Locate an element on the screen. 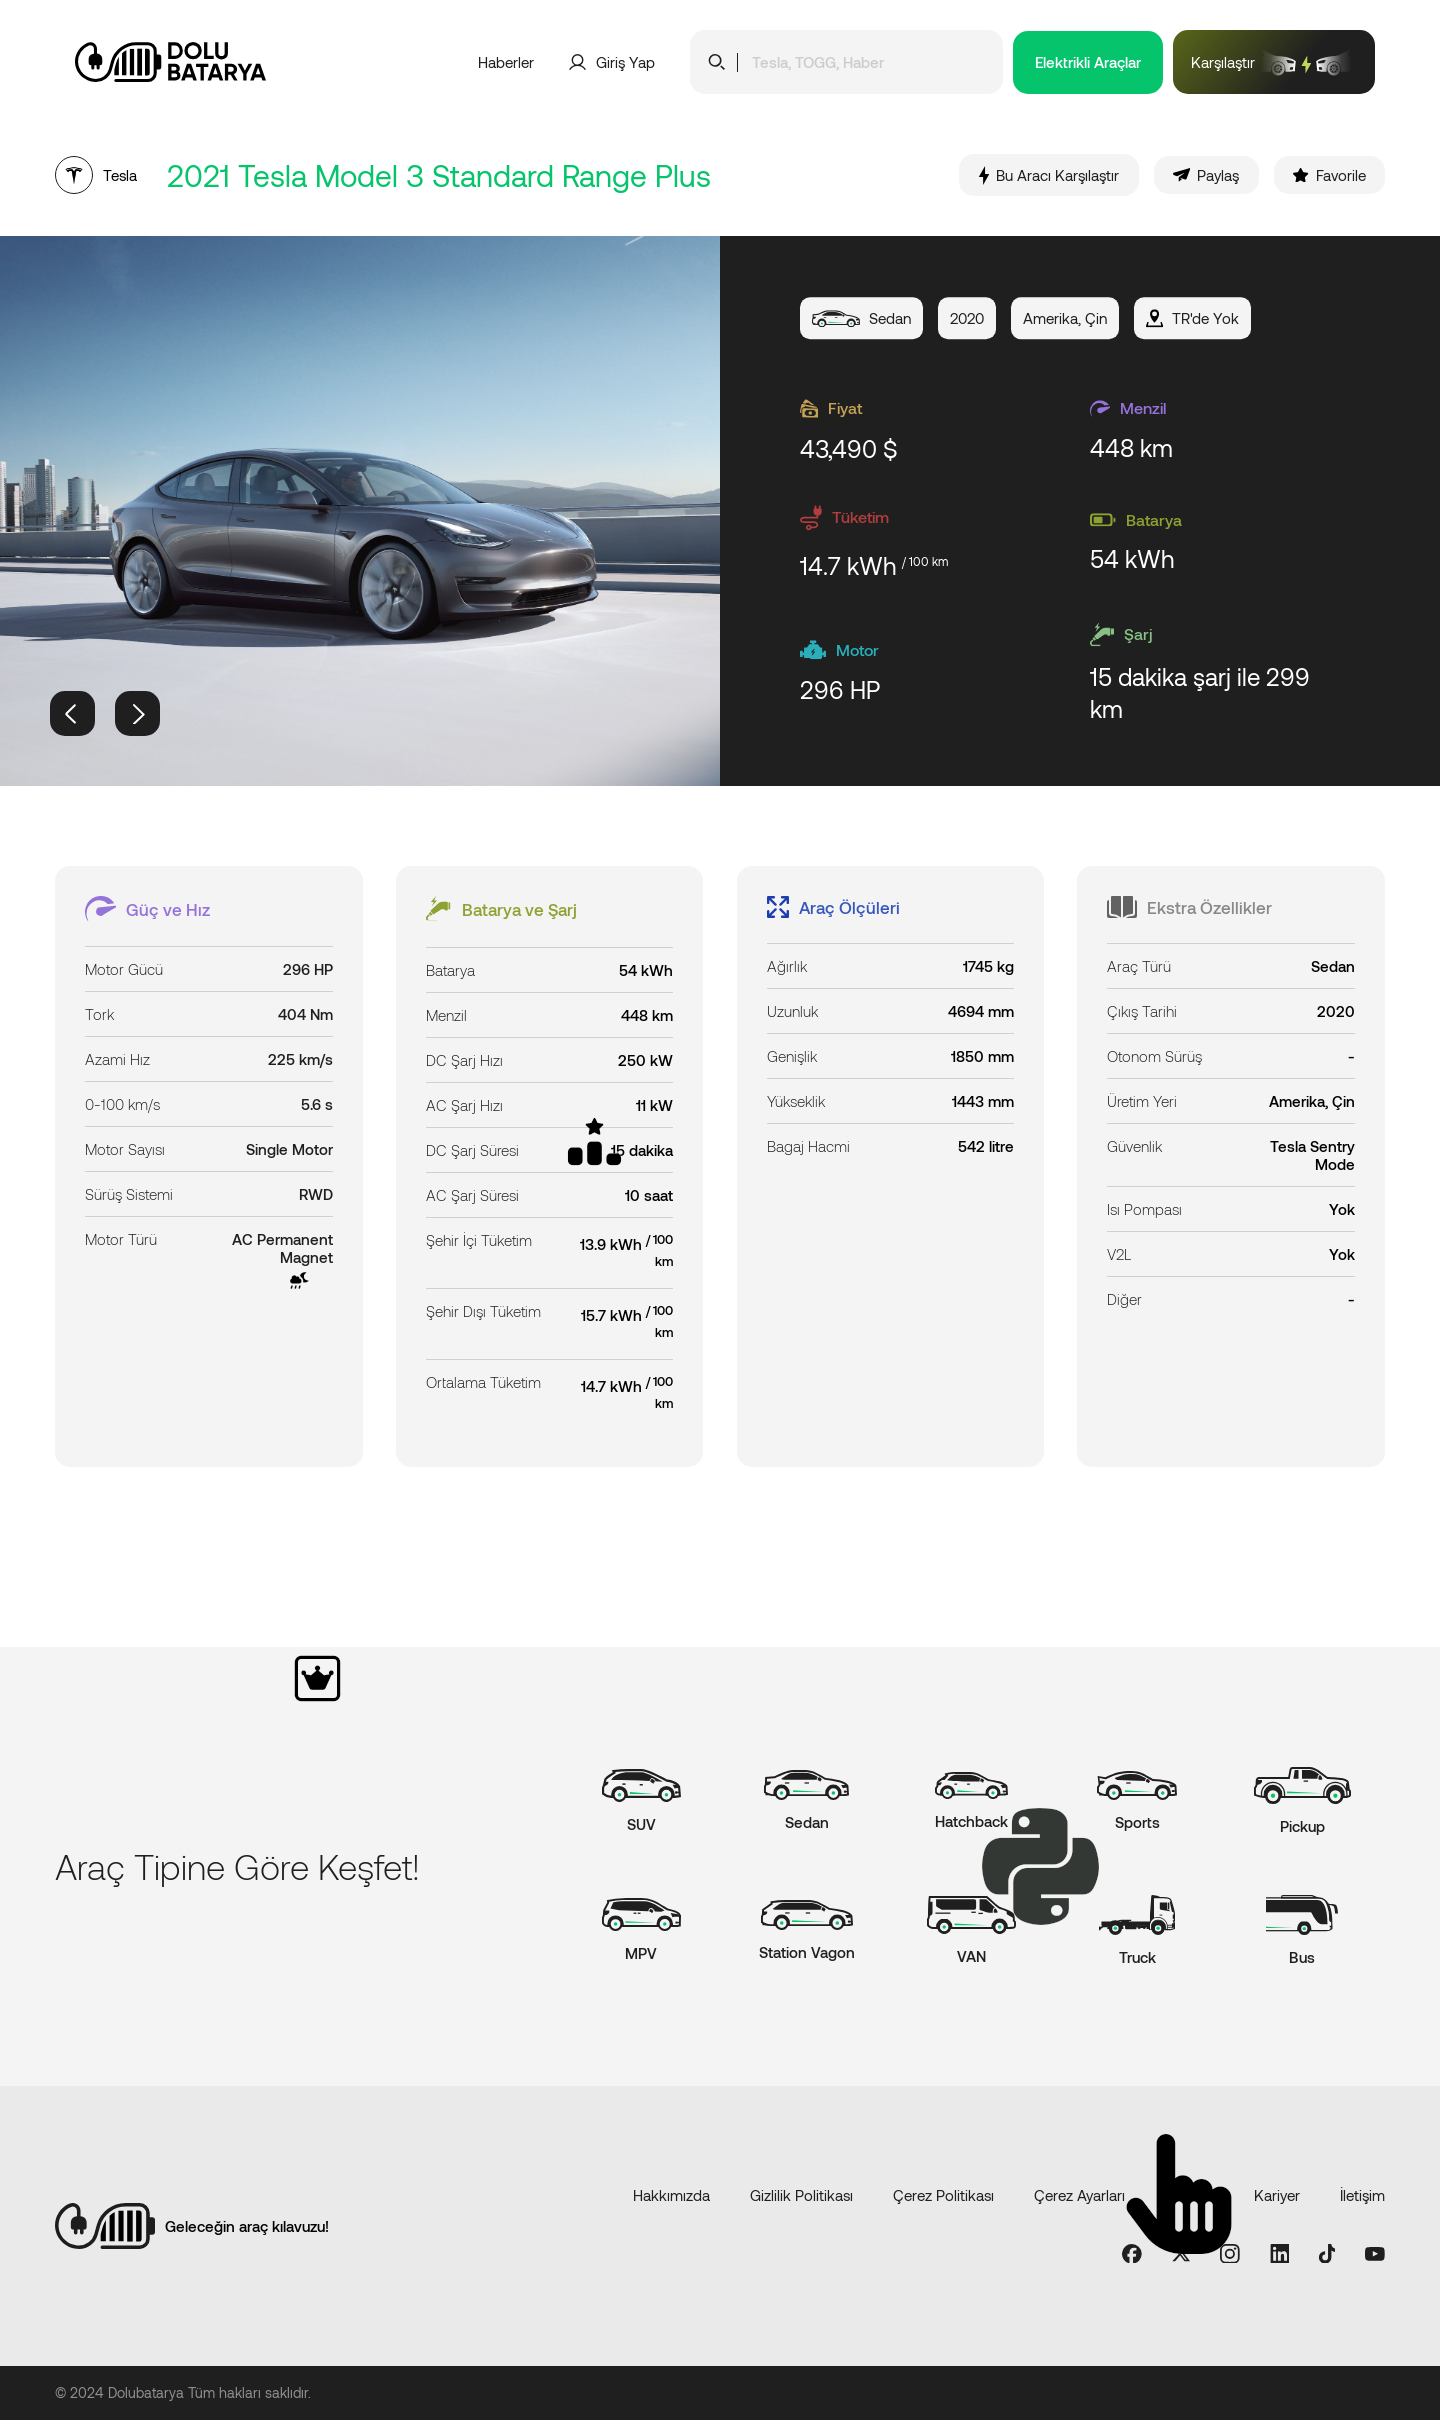 This screenshot has width=1440, height=2427. web awesome brand logo is located at coordinates (317, 1678).